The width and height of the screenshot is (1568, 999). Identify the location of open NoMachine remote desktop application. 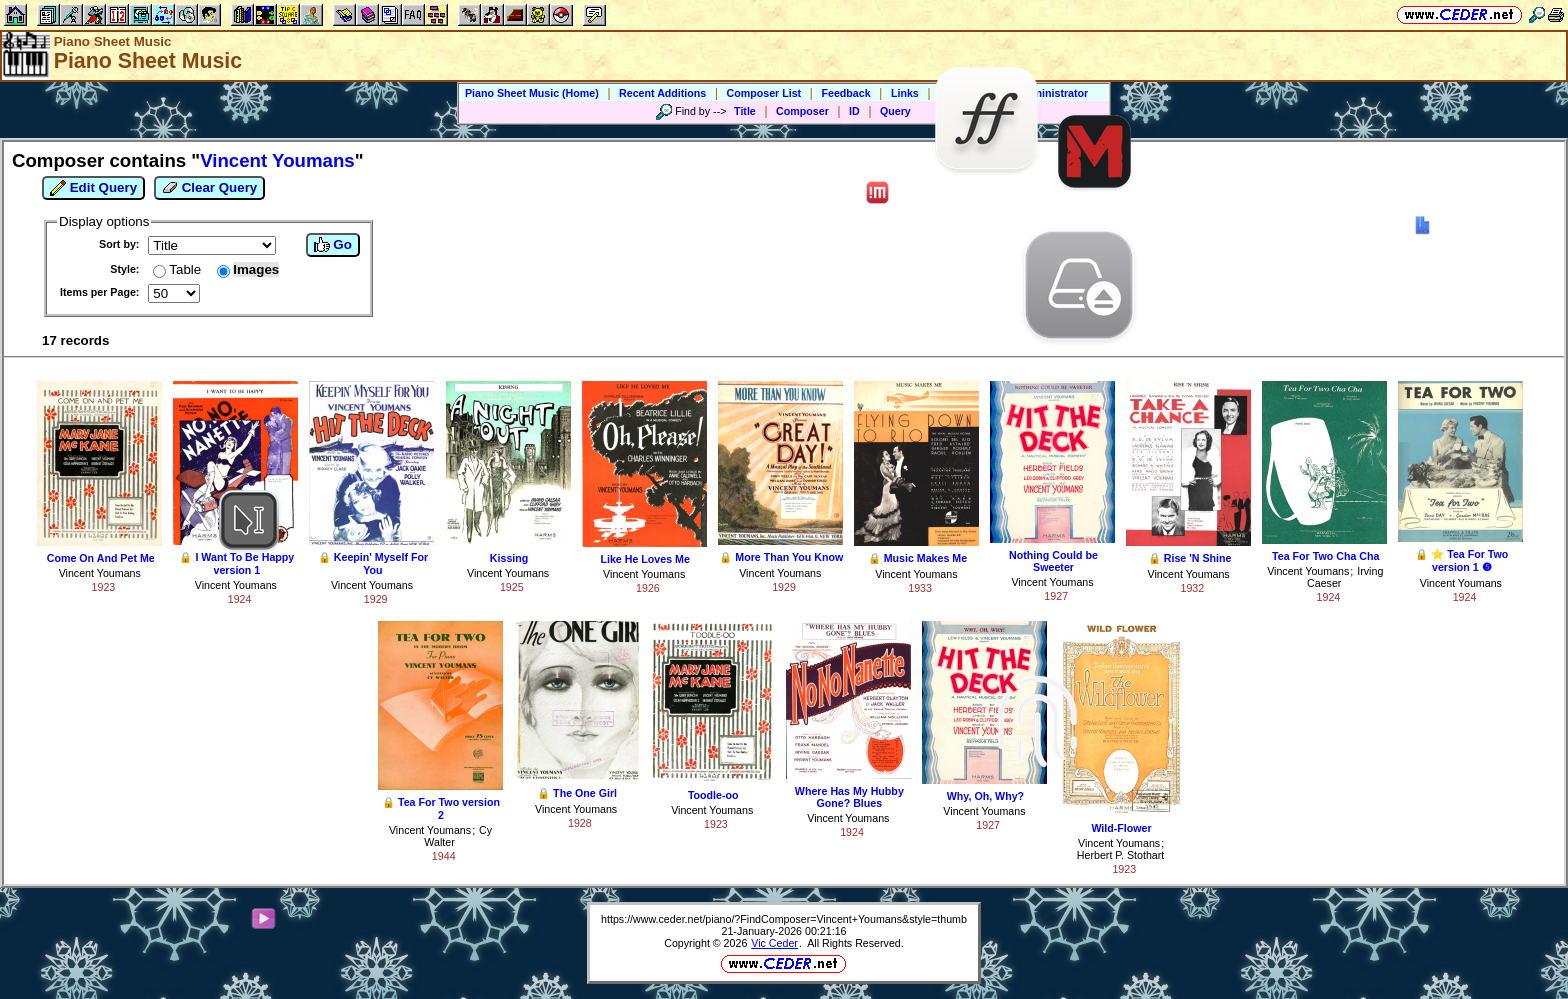
(877, 192).